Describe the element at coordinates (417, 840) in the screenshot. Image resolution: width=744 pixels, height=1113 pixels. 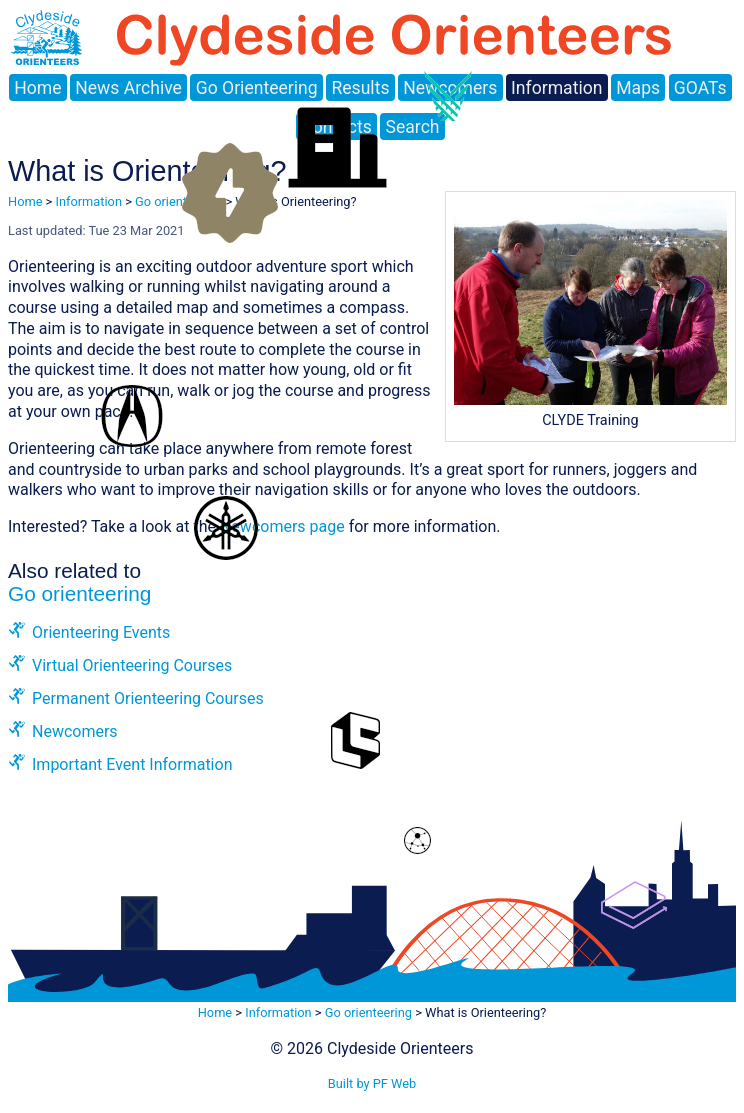
I see `aiohttp python library logo` at that location.